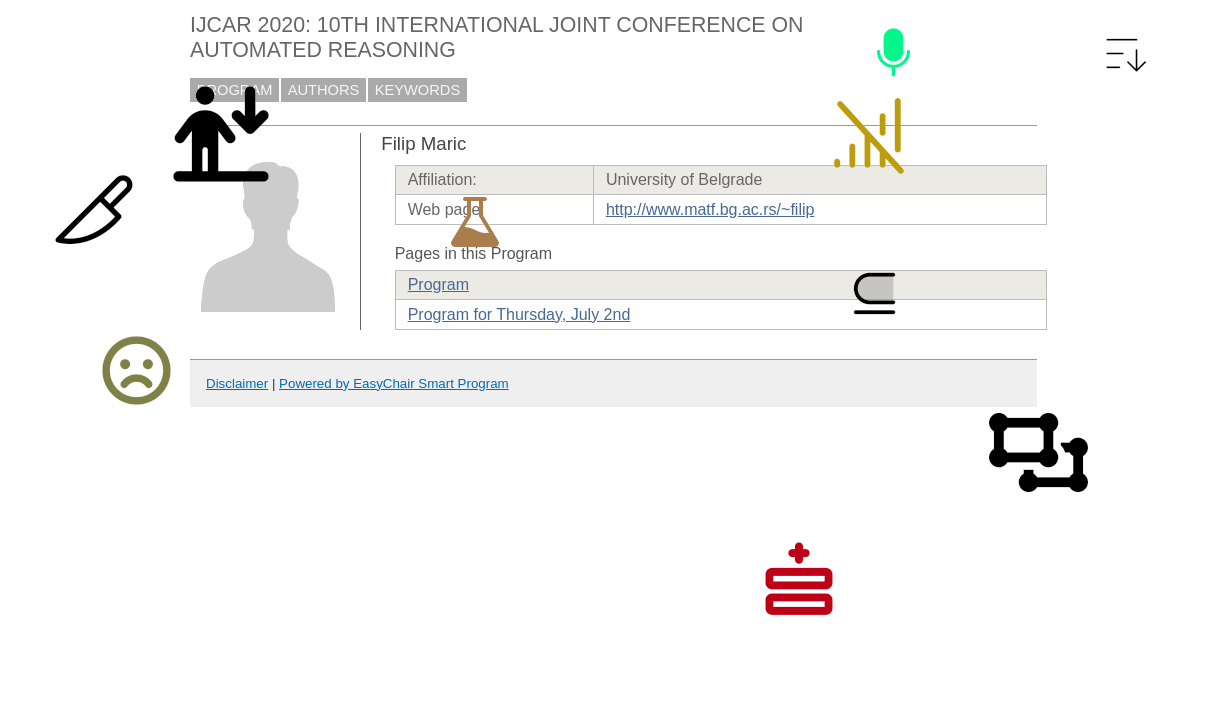 The width and height of the screenshot is (1217, 720). Describe the element at coordinates (799, 584) in the screenshot. I see `add a new row above` at that location.